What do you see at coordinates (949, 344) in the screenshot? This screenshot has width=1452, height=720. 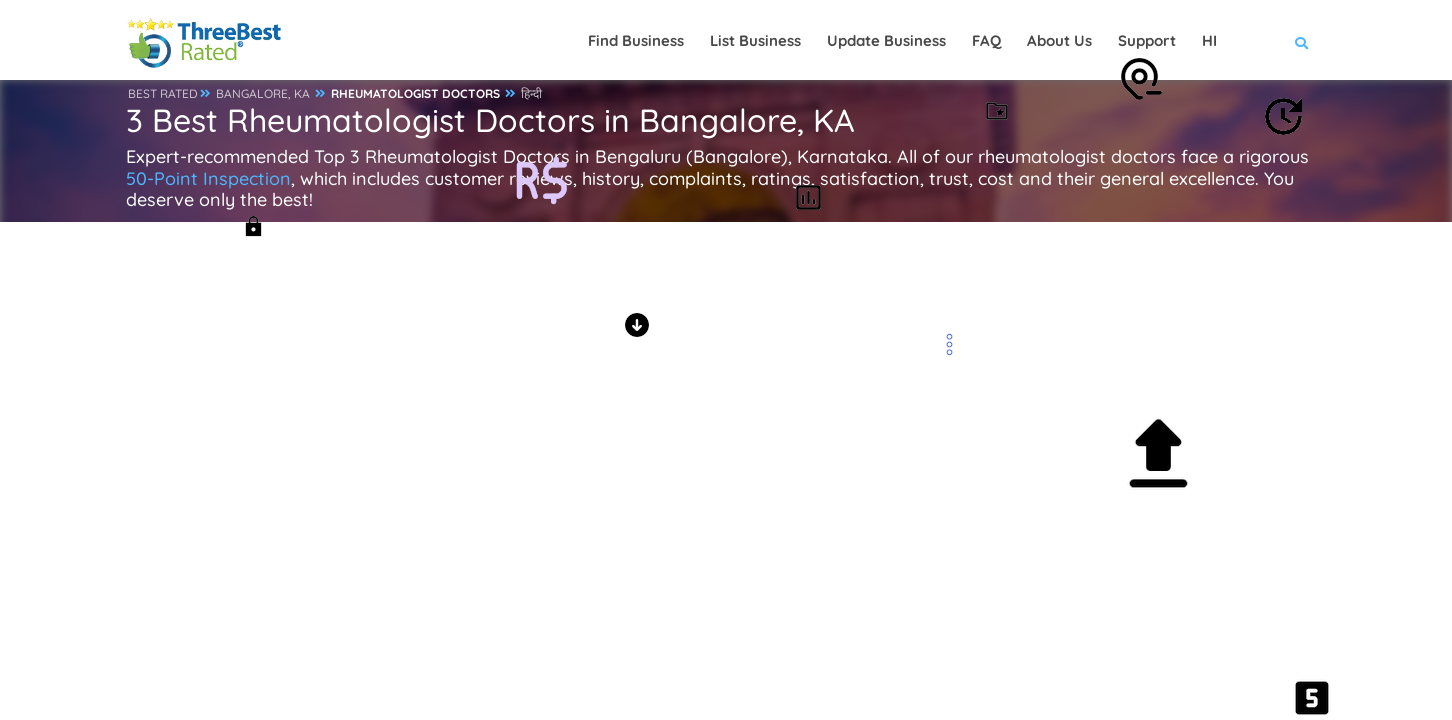 I see `open more options menu` at bounding box center [949, 344].